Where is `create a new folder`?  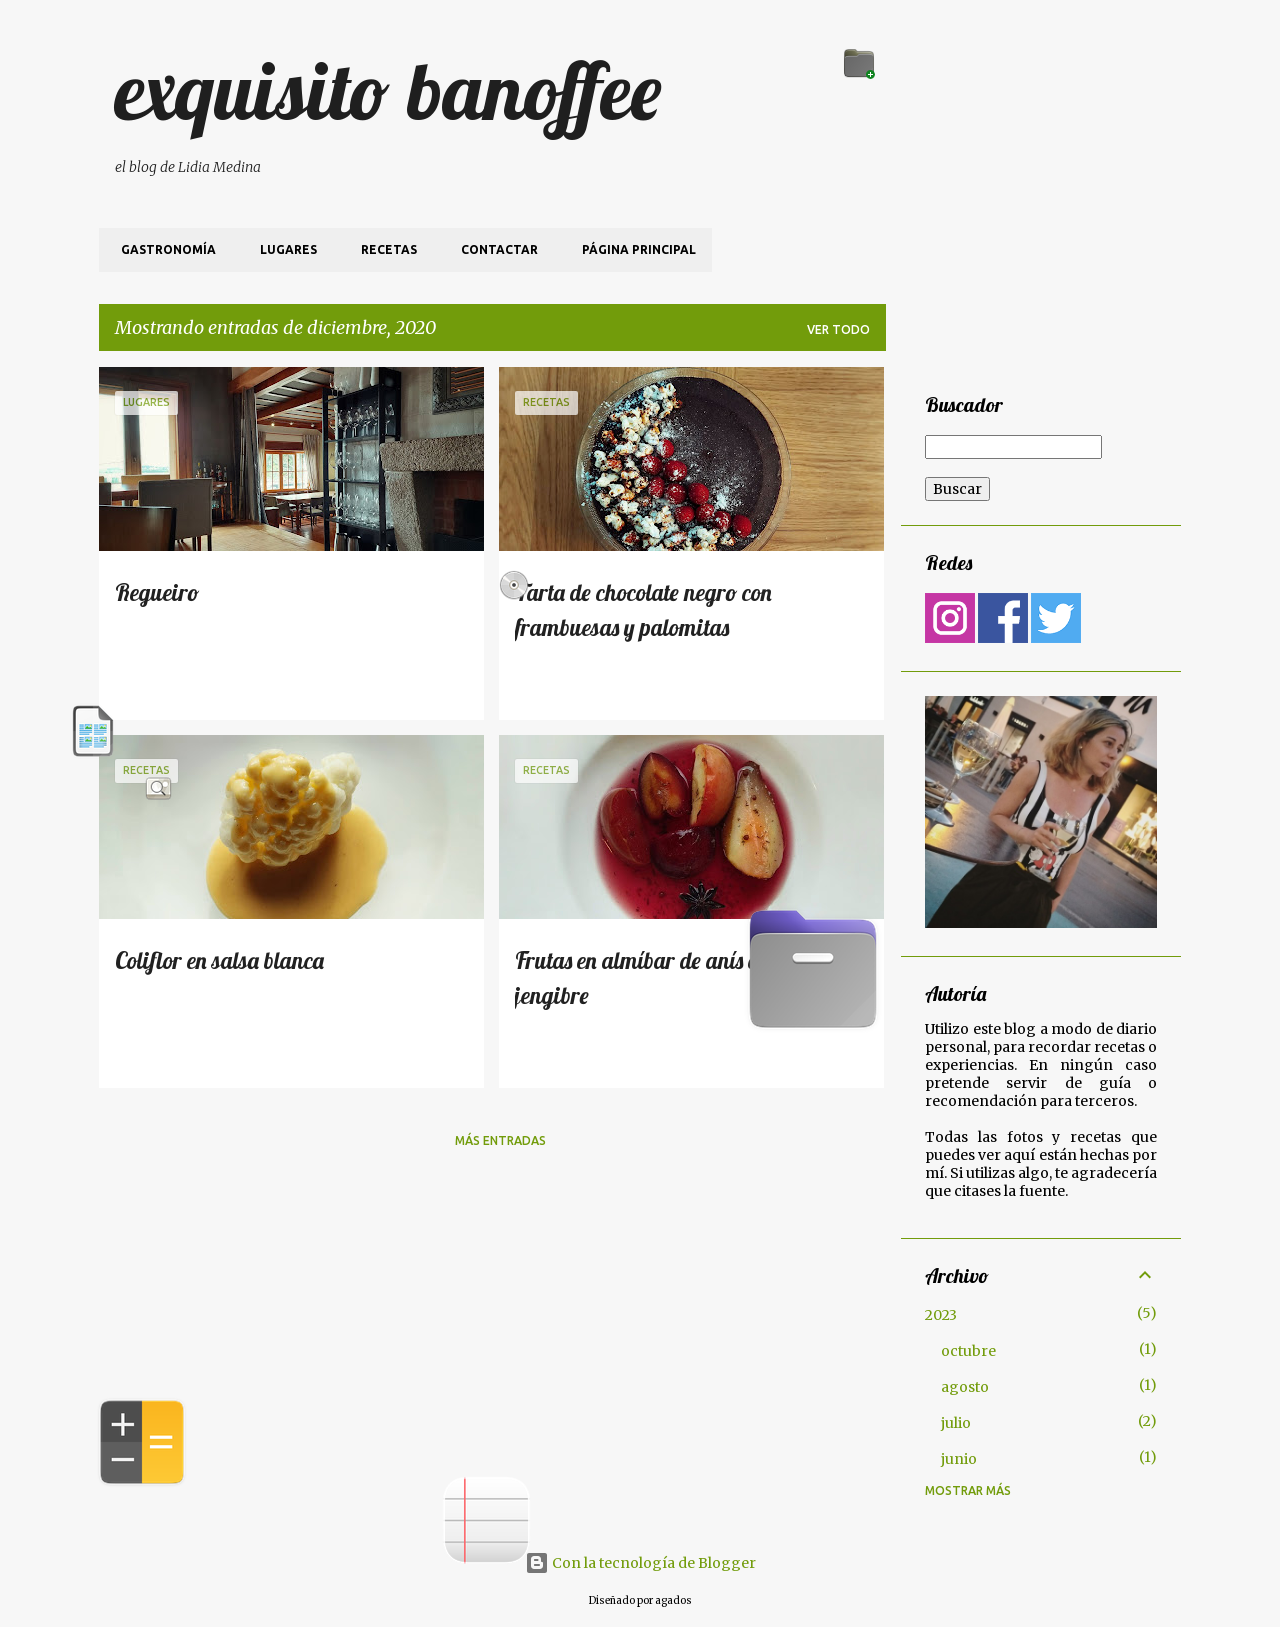
create a new folder is located at coordinates (859, 63).